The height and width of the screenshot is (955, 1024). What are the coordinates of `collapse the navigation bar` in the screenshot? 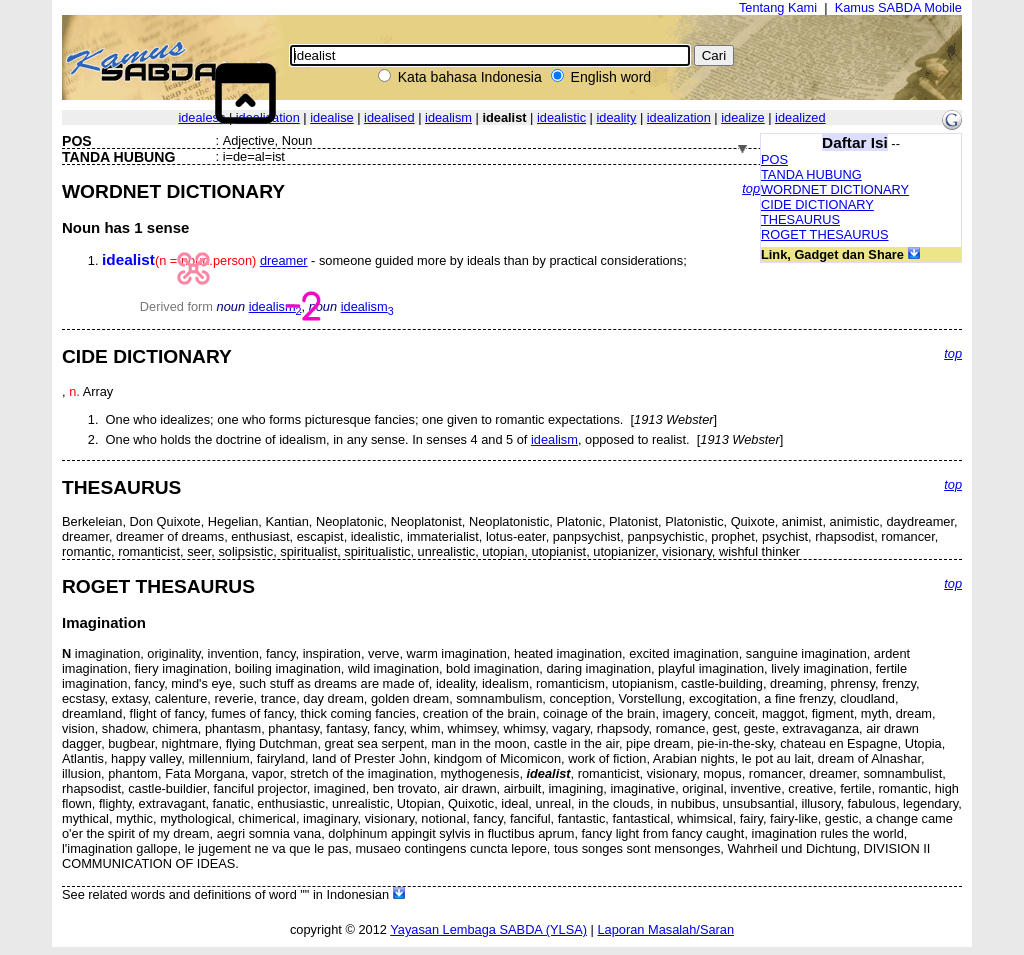 It's located at (245, 93).